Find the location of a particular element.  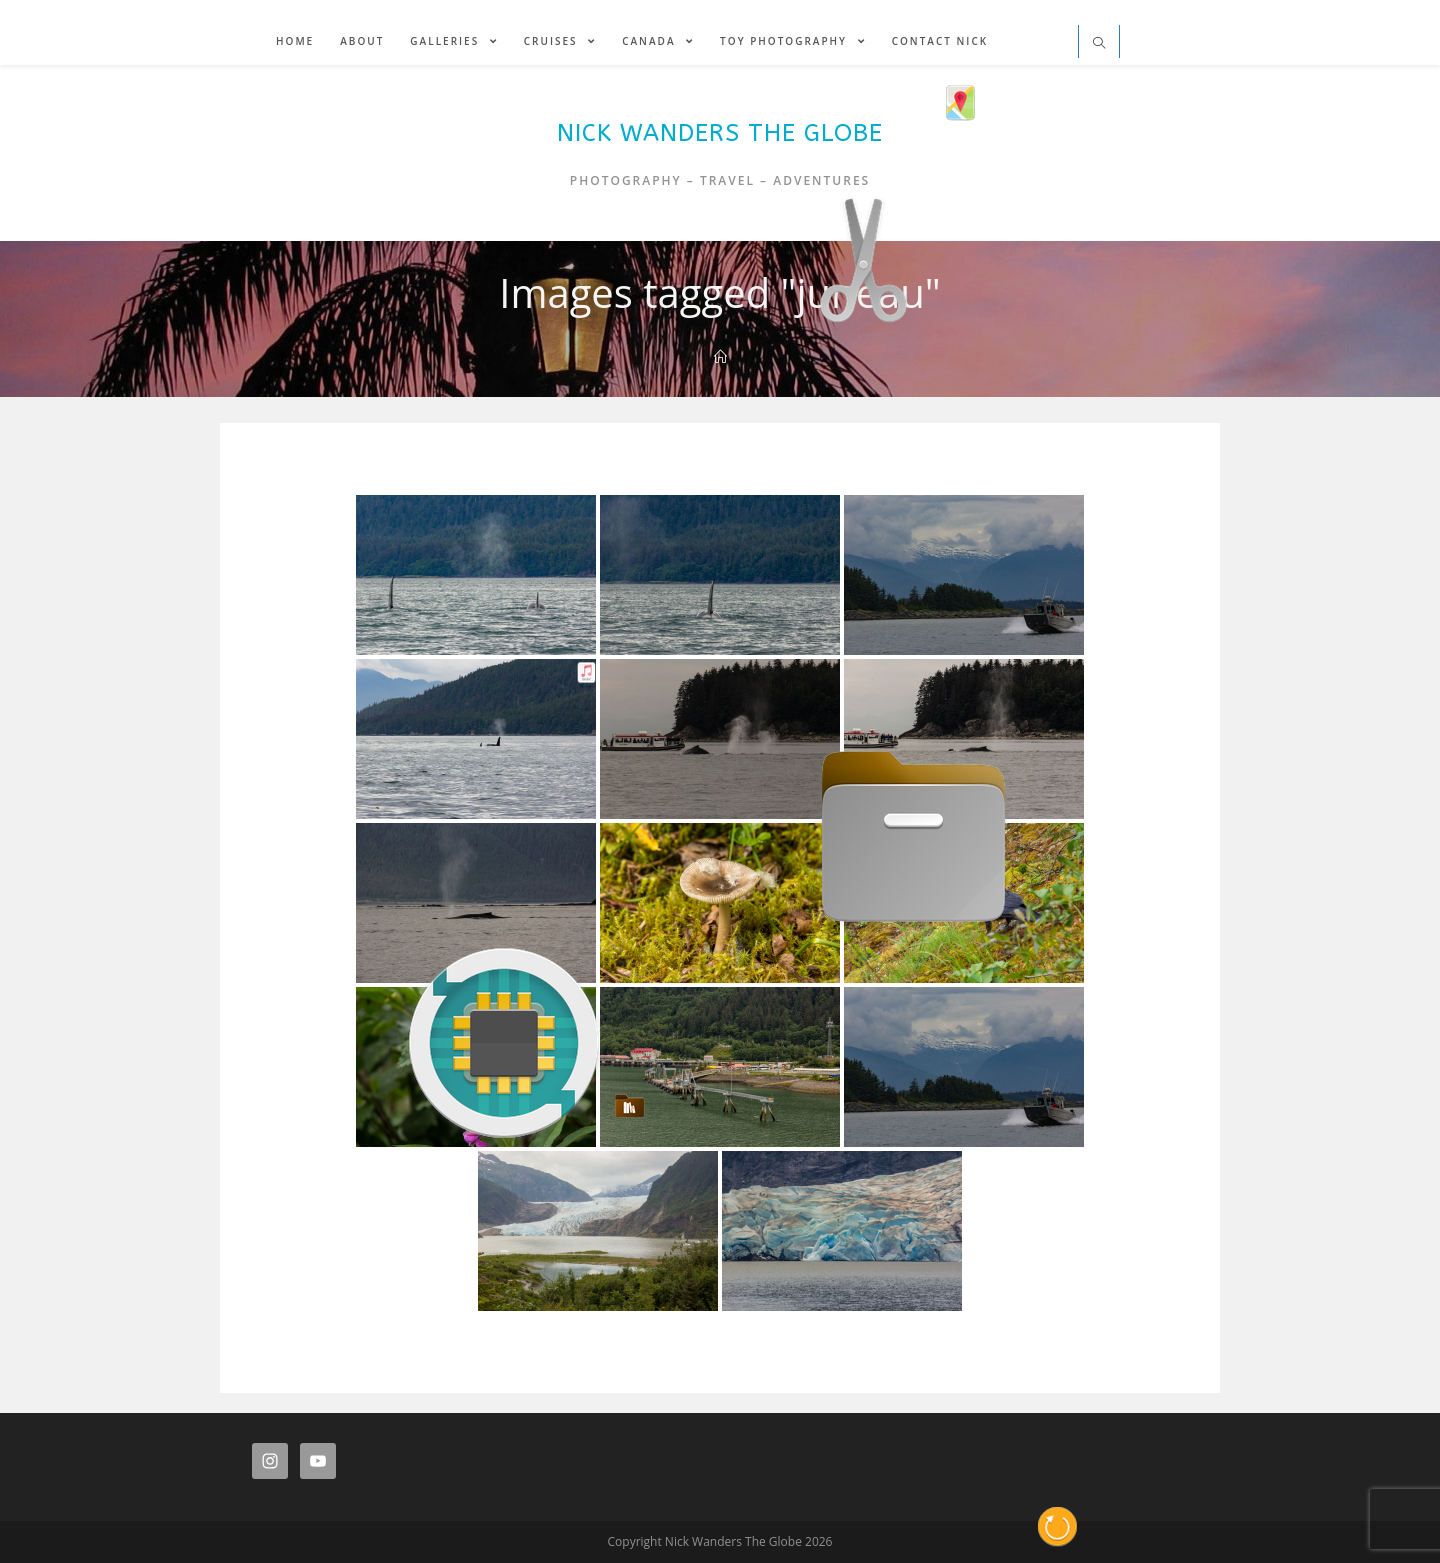

access system driver settings is located at coordinates (504, 1043).